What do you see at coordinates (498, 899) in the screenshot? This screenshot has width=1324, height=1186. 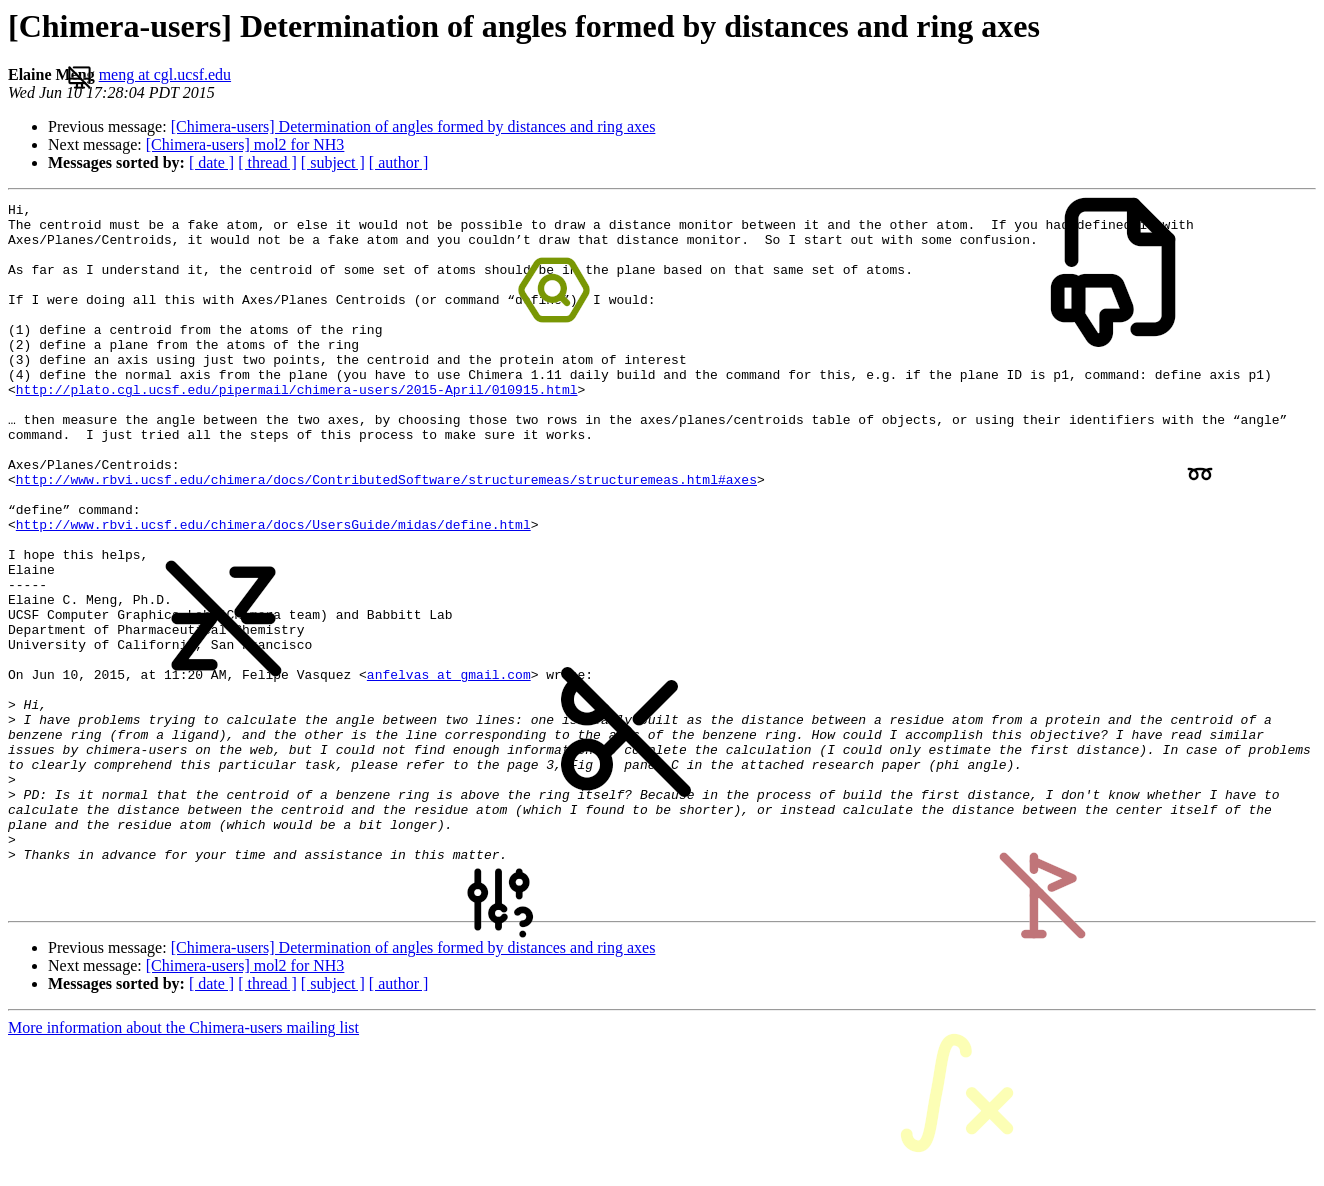 I see `access settings help or FAQ` at bounding box center [498, 899].